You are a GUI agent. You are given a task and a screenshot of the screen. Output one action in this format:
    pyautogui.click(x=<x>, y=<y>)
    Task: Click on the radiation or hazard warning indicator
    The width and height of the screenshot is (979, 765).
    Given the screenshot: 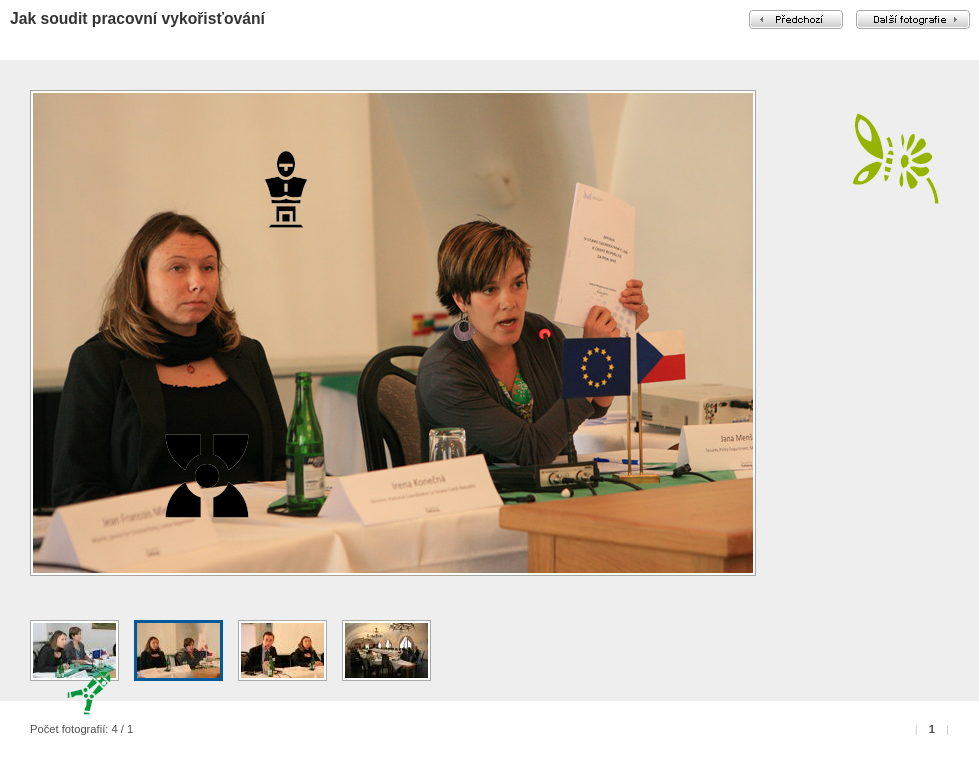 What is the action you would take?
    pyautogui.click(x=207, y=476)
    